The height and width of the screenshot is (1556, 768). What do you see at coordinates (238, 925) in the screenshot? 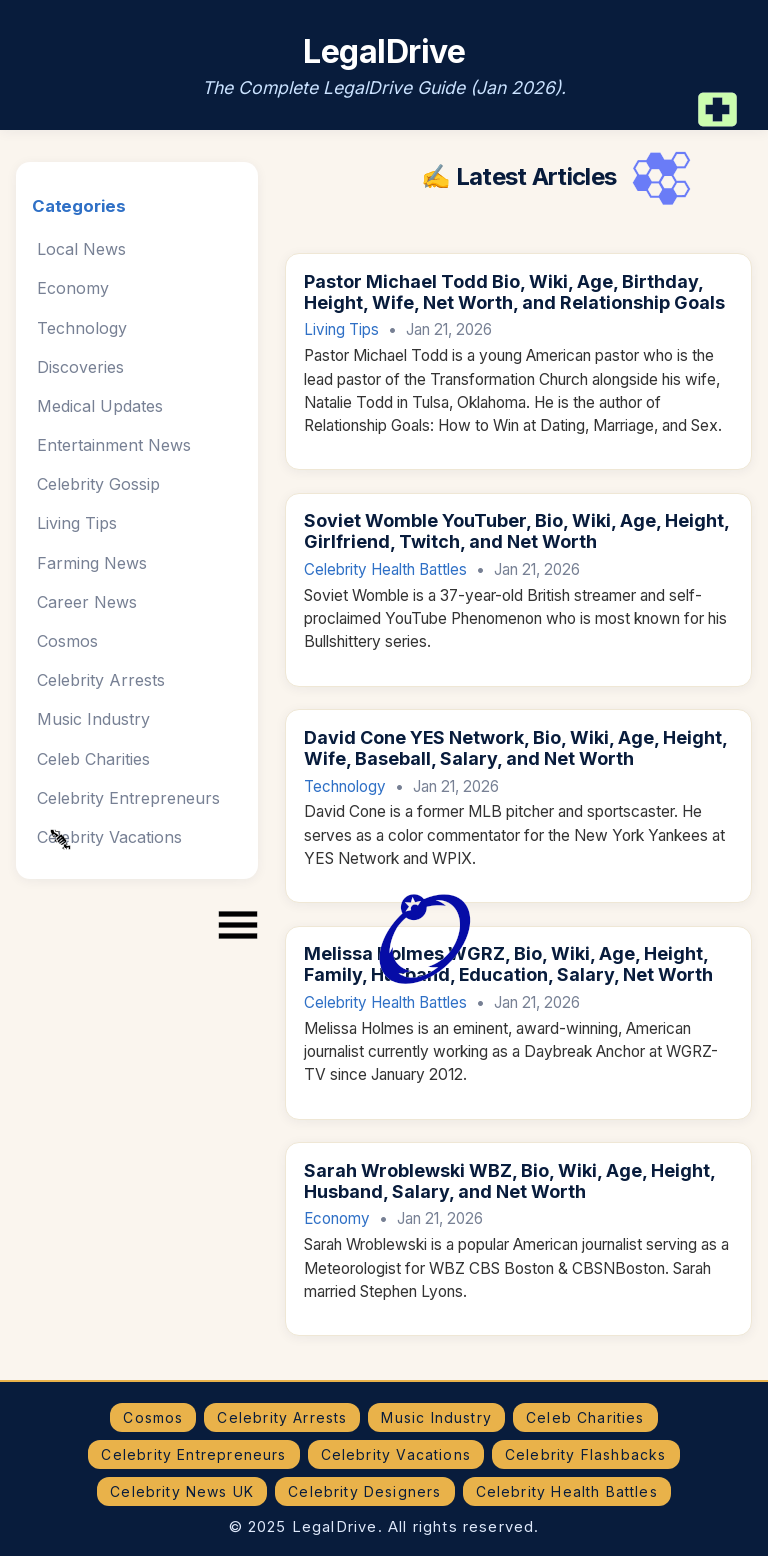
I see `open the navigation menu` at bounding box center [238, 925].